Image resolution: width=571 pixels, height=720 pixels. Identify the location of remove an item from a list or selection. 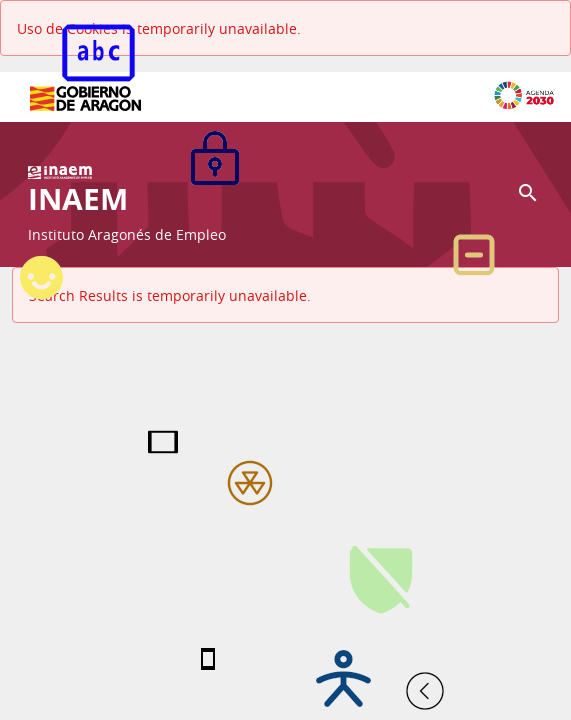
(474, 255).